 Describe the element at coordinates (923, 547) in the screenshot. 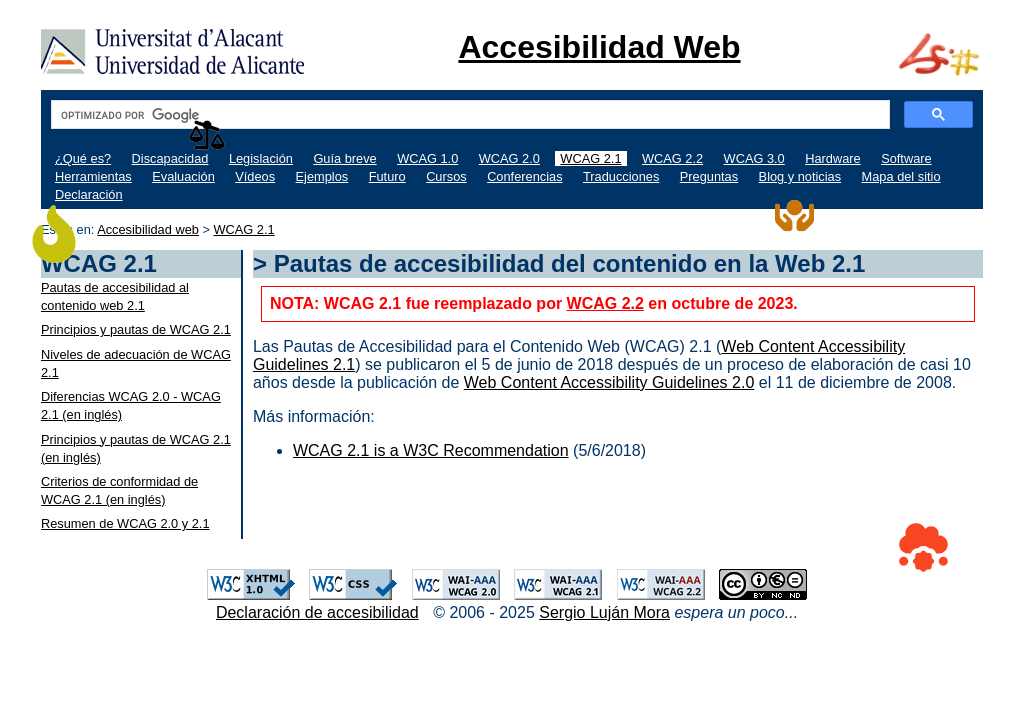

I see `indicates hail or severe weather conditions` at that location.